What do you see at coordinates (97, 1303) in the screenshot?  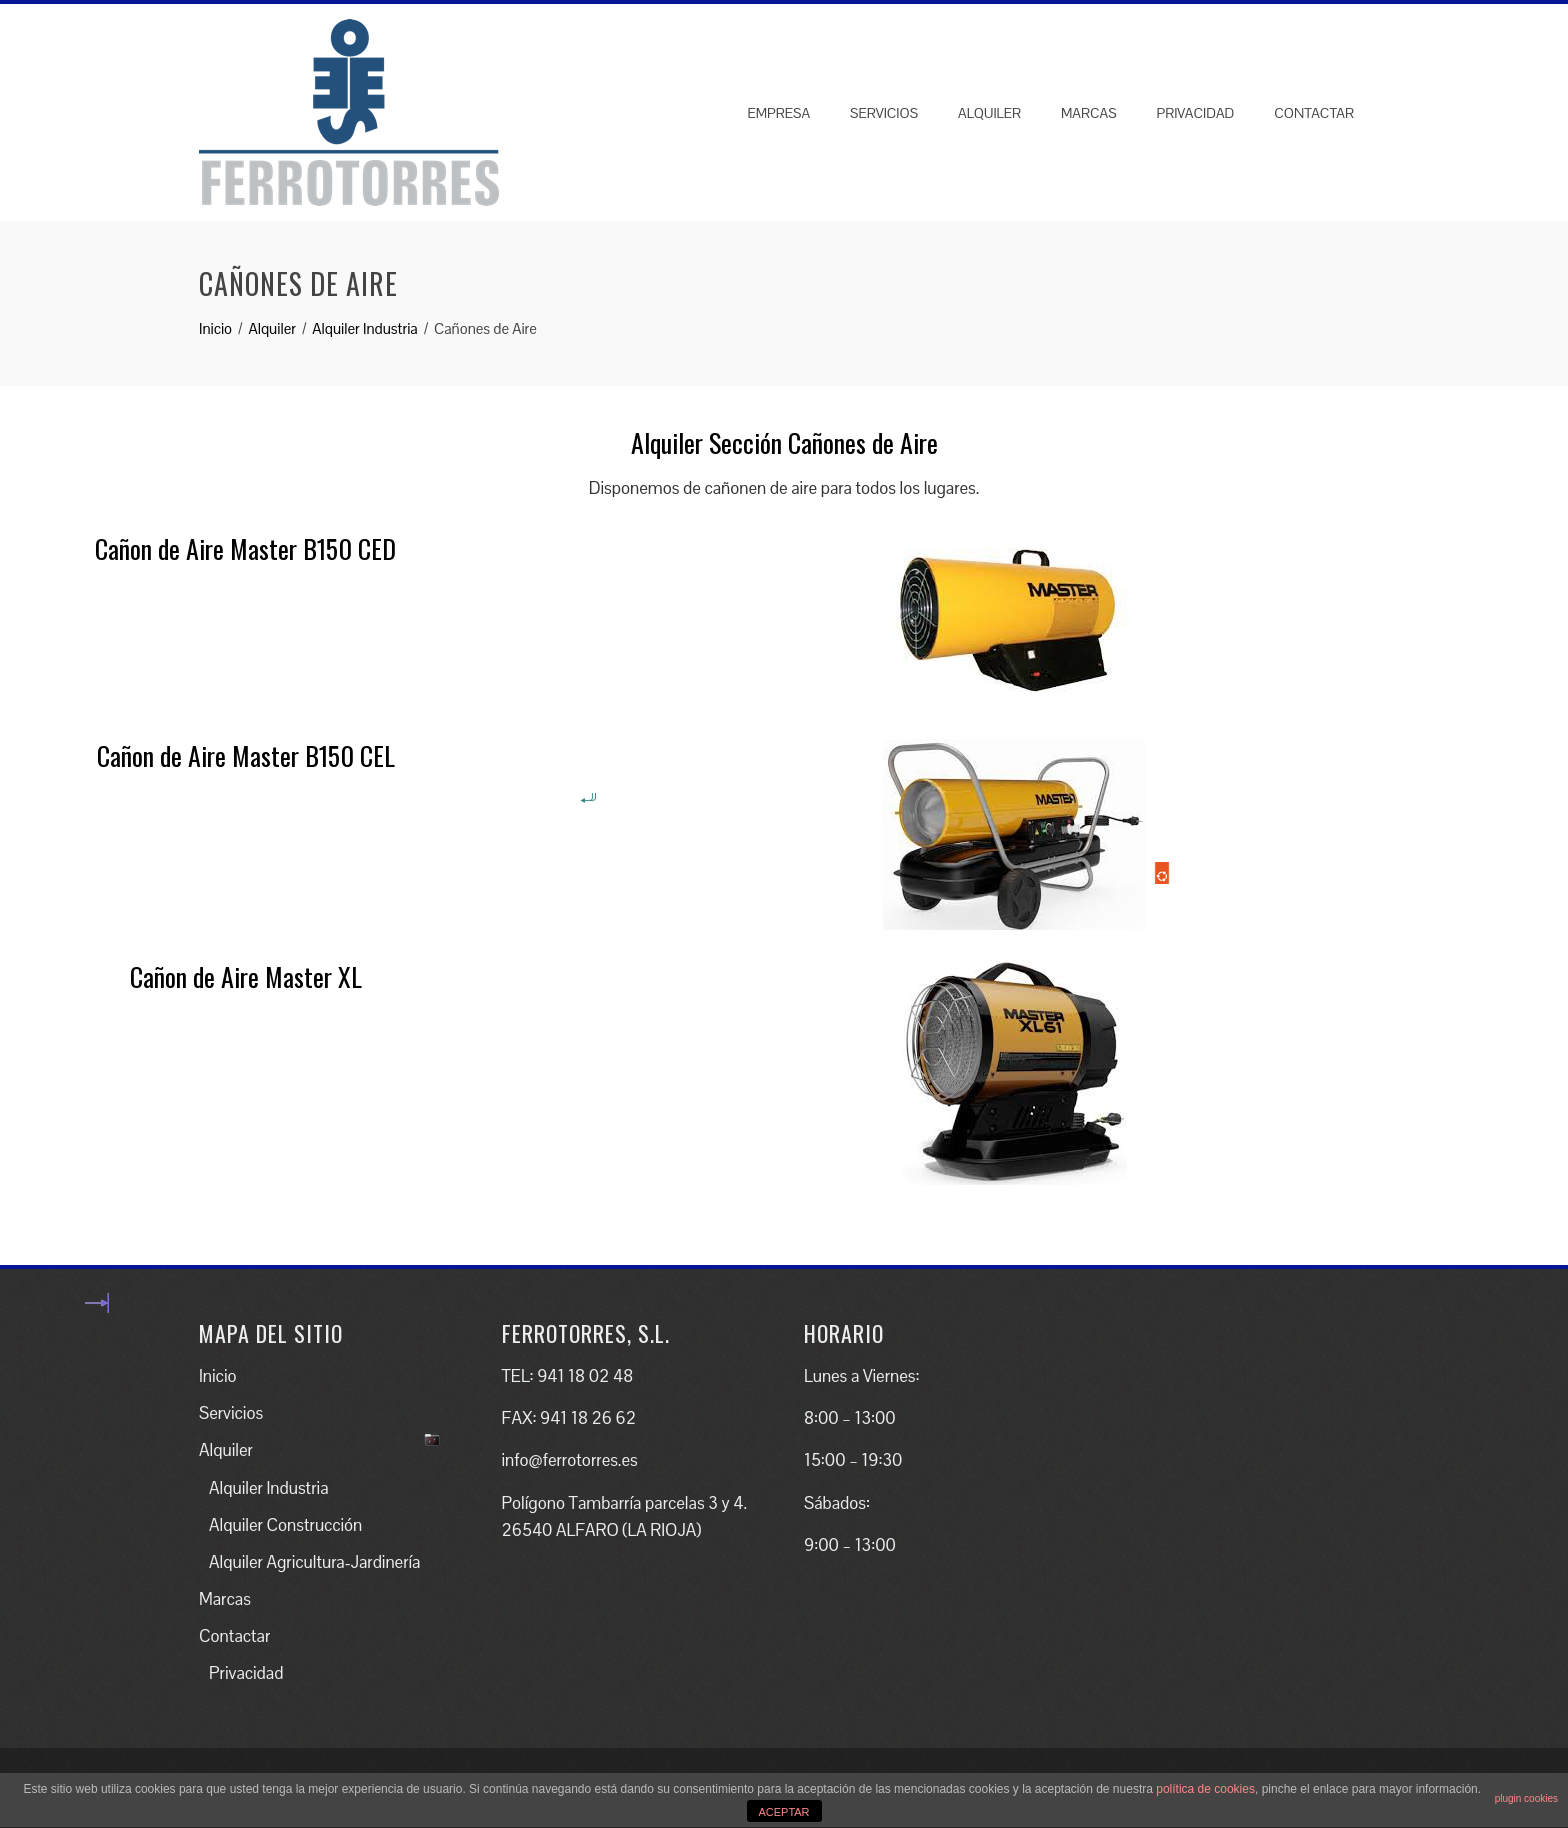 I see `skip to the last item in a list or queue` at bounding box center [97, 1303].